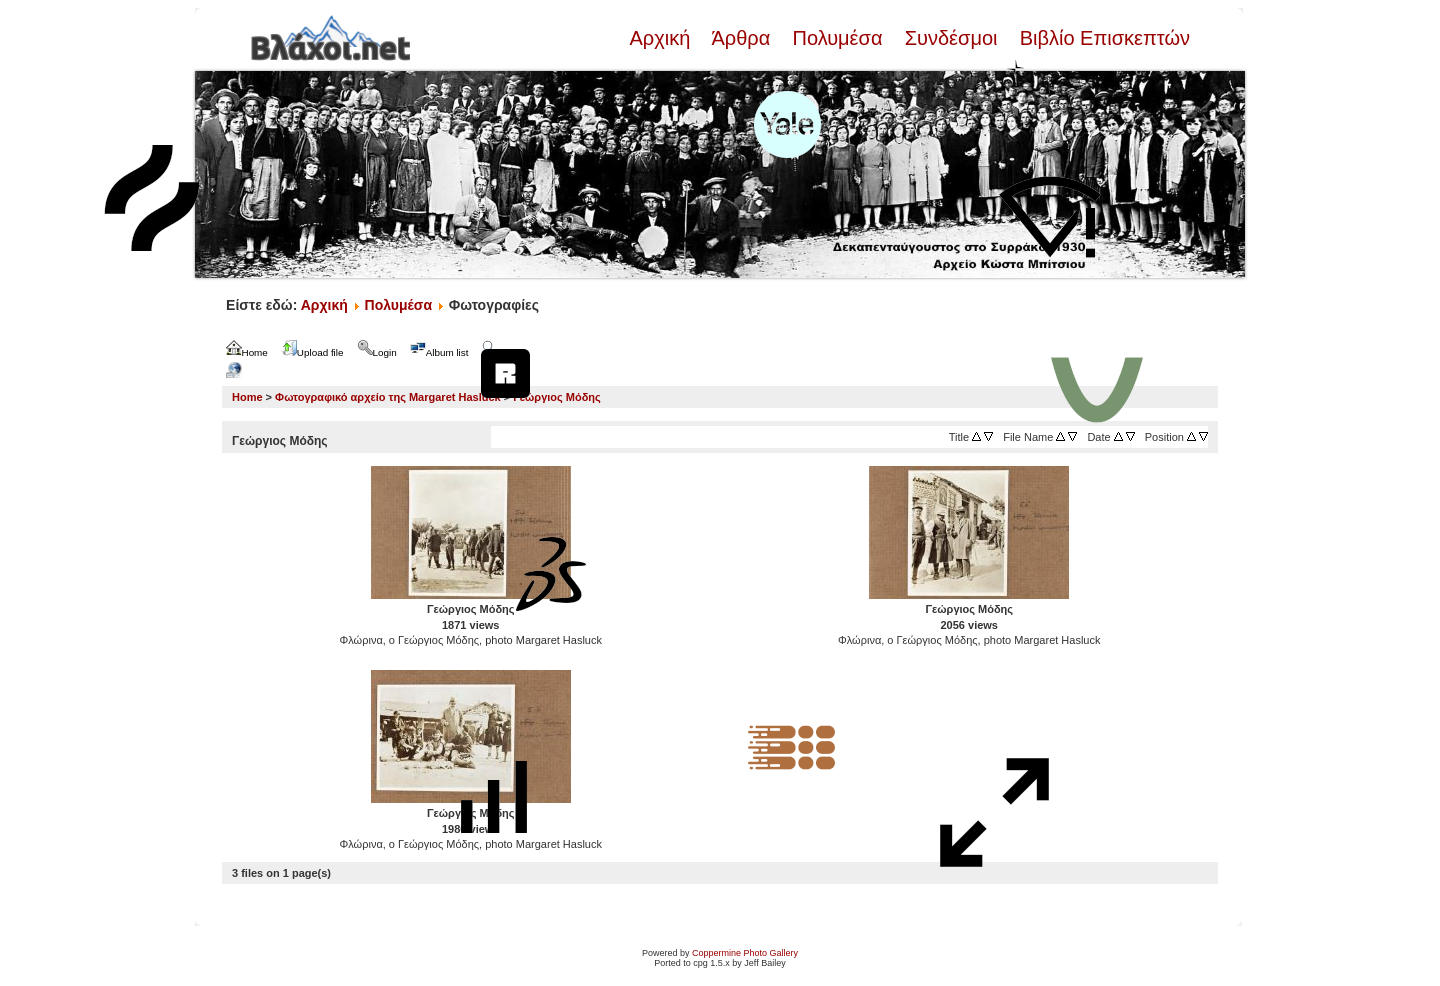 The image size is (1440, 986). Describe the element at coordinates (551, 574) in the screenshot. I see `dassault systèmes company logo` at that location.